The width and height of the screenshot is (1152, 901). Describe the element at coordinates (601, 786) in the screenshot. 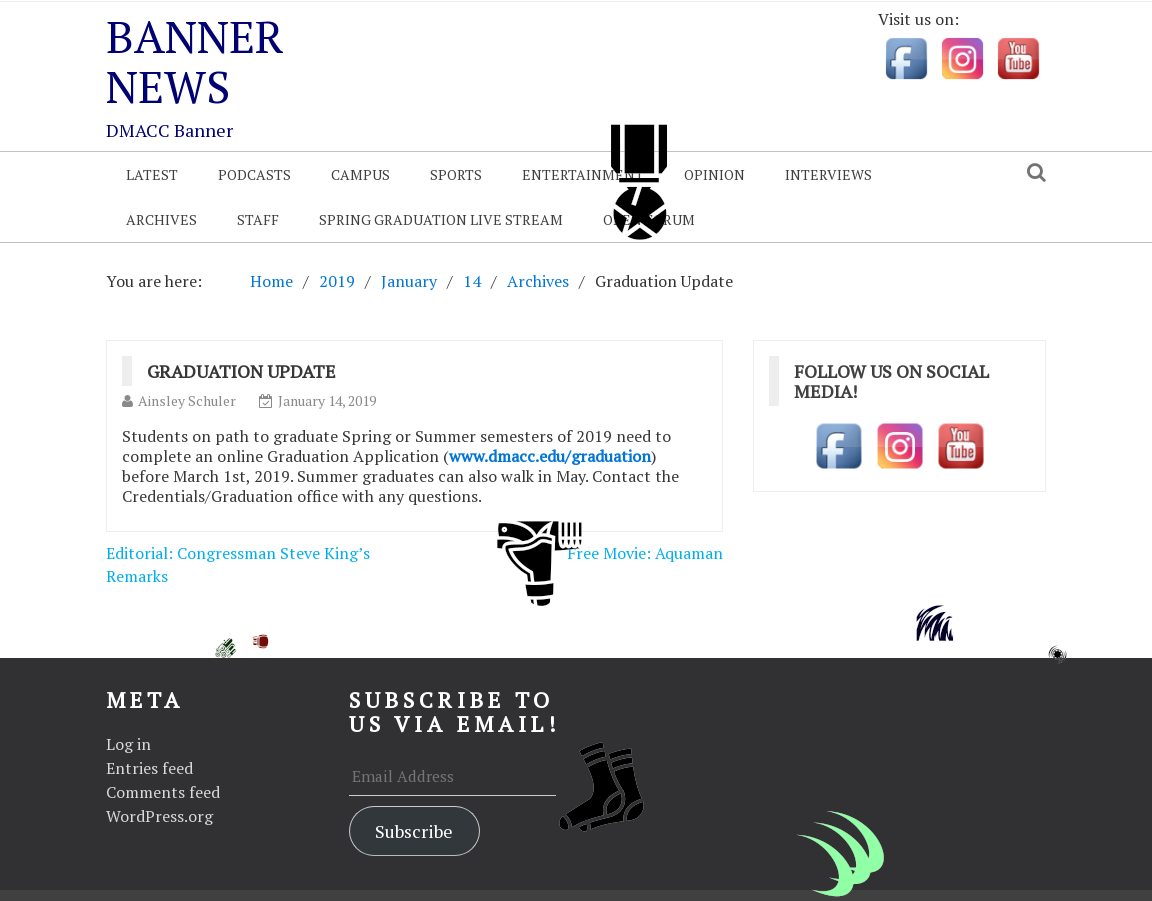

I see `browse socks or hosiery products` at that location.